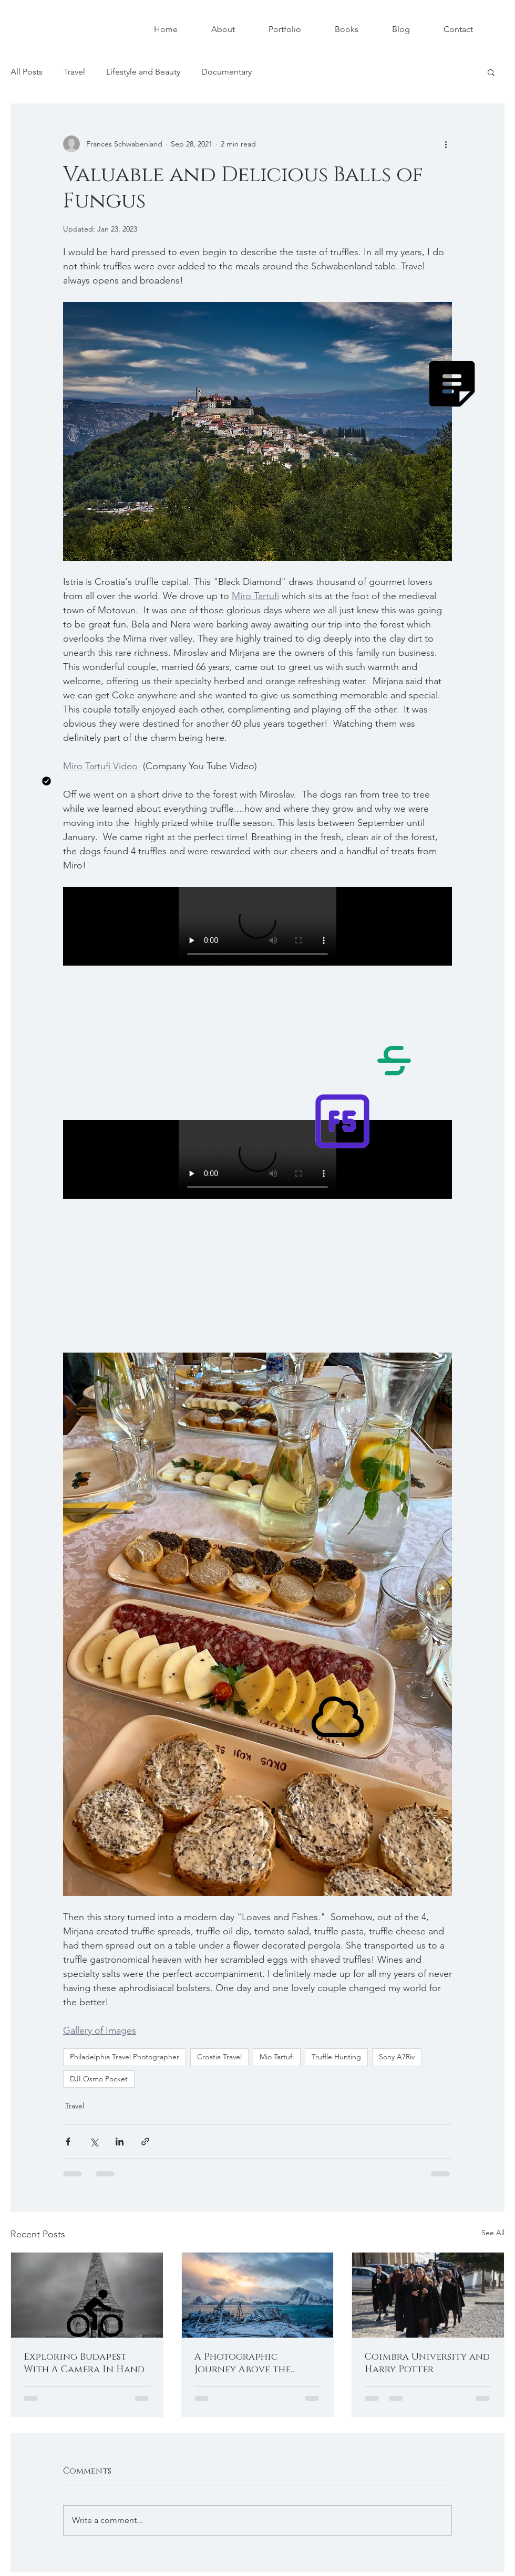 This screenshot has height=2576, width=515. I want to click on get cycling directions, so click(95, 2313).